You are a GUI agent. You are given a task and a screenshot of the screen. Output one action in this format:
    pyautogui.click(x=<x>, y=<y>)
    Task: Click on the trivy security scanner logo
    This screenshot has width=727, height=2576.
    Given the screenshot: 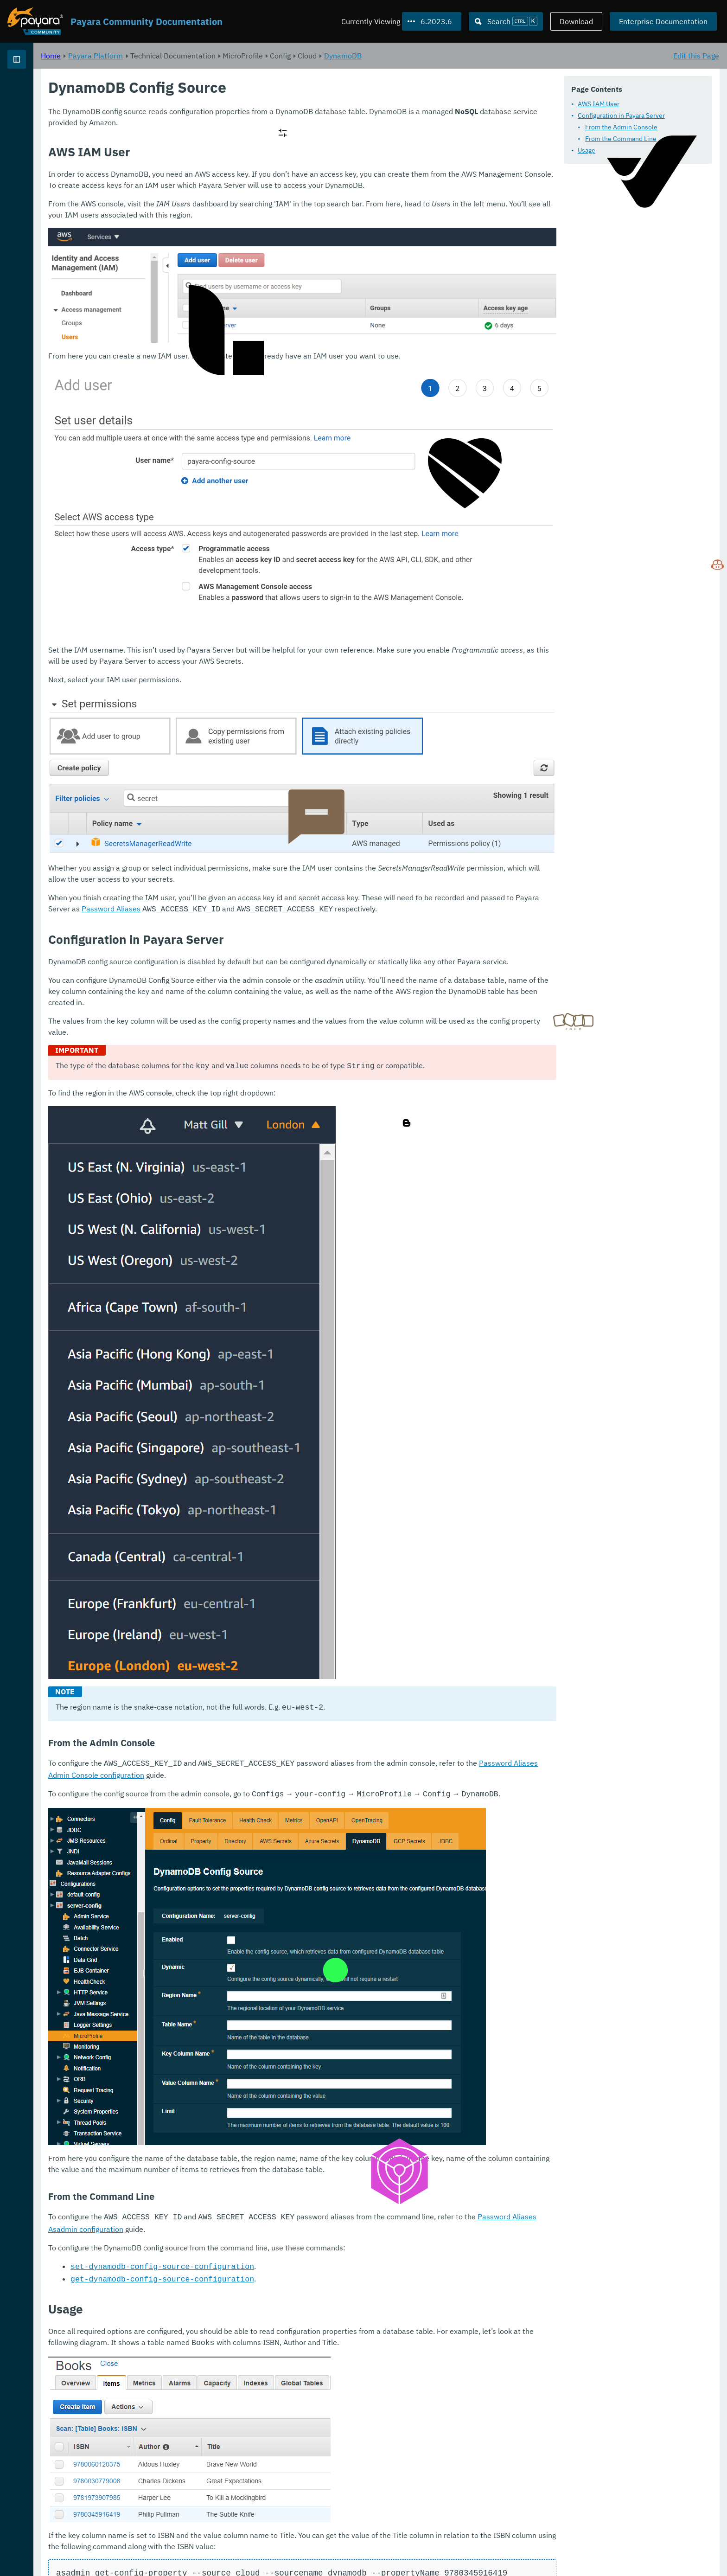 What is the action you would take?
    pyautogui.click(x=399, y=2171)
    